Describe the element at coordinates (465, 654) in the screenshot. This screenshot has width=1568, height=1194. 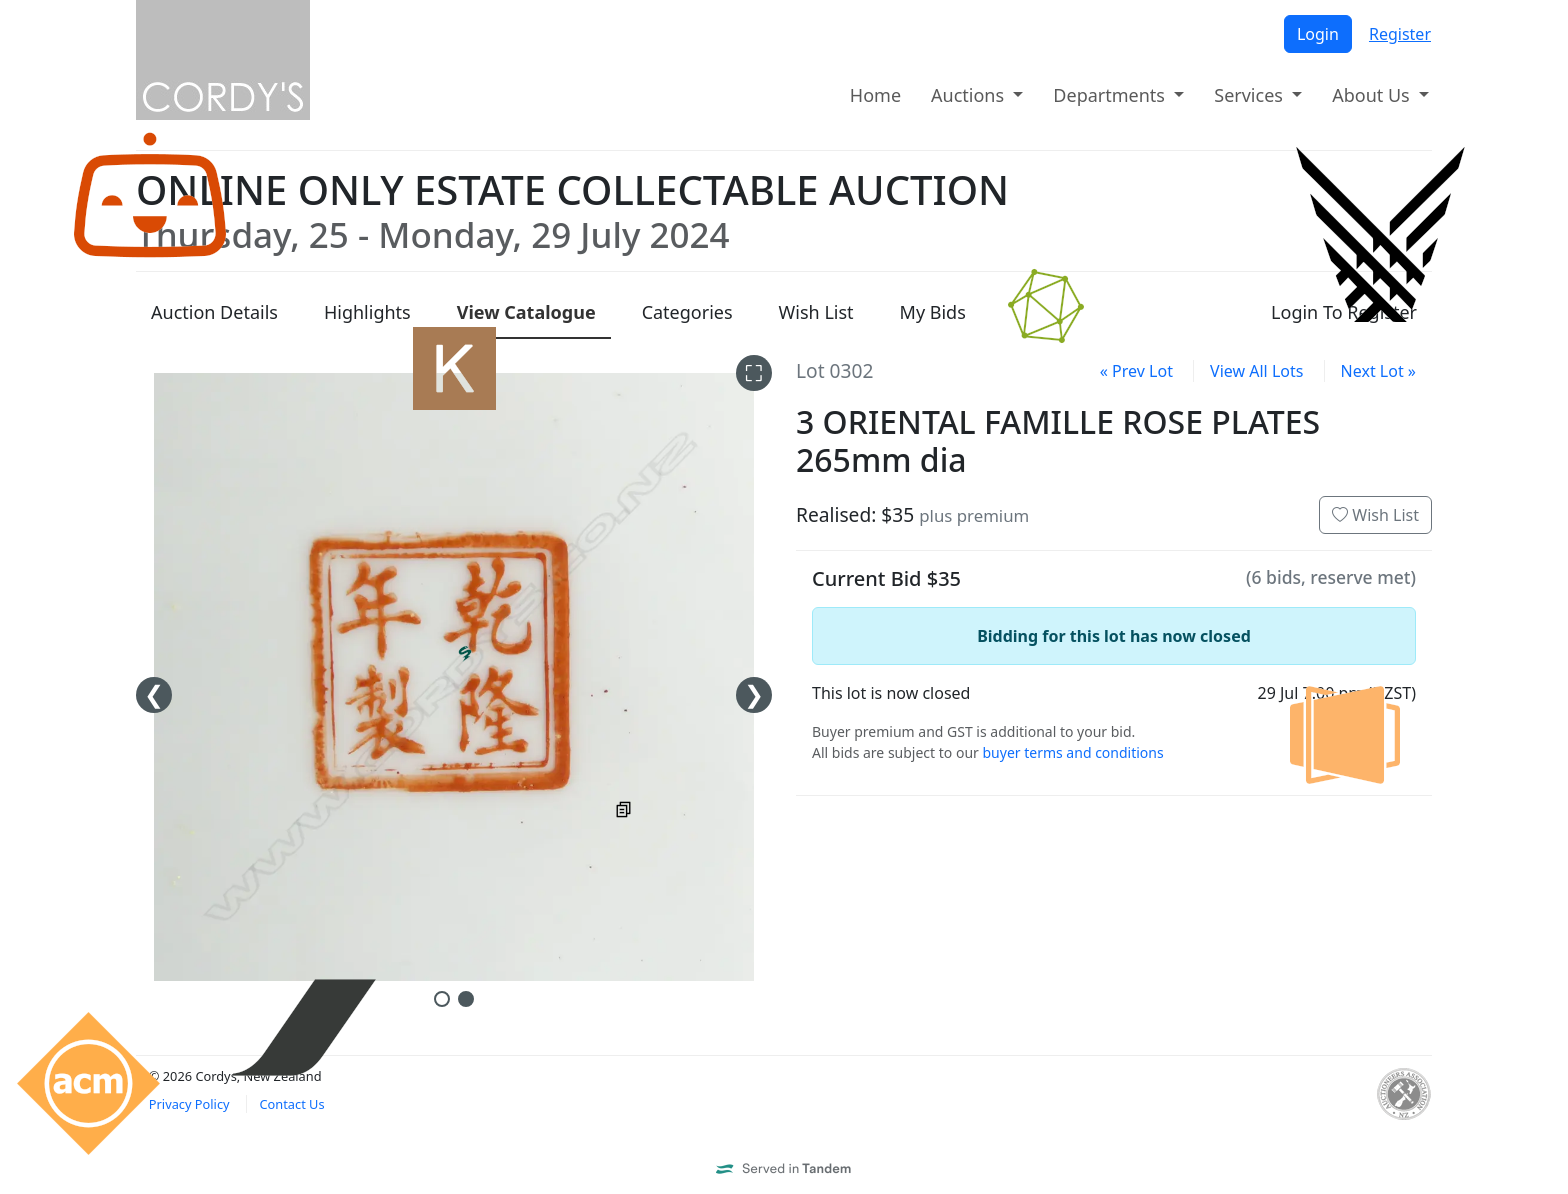
I see `numba python compiler logo` at that location.